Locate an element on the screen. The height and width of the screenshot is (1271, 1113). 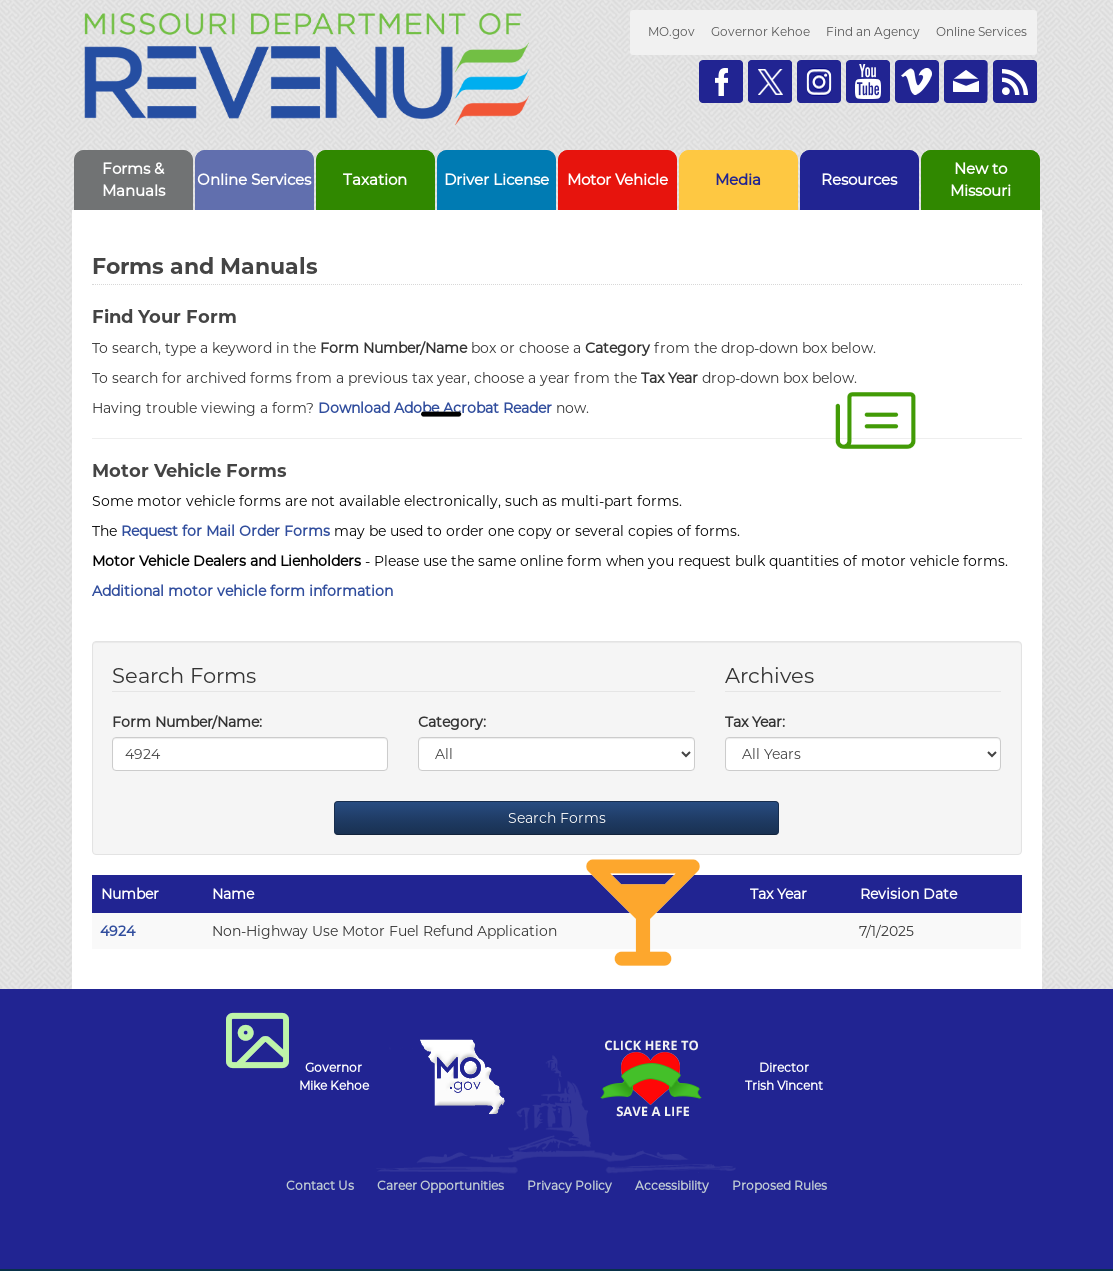
collapse or minimize a section is located at coordinates (442, 415).